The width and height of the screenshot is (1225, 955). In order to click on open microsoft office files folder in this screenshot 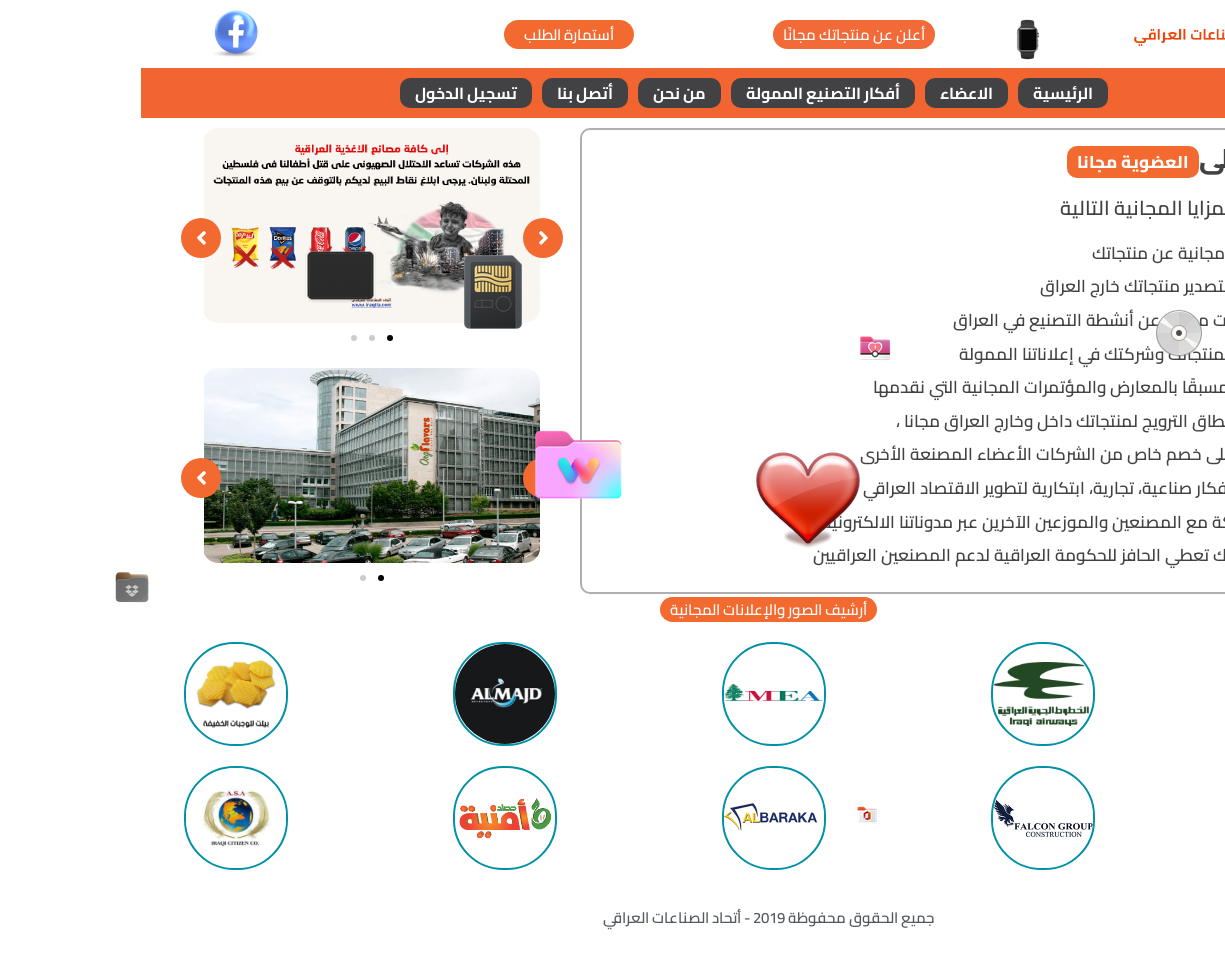, I will do `click(867, 815)`.